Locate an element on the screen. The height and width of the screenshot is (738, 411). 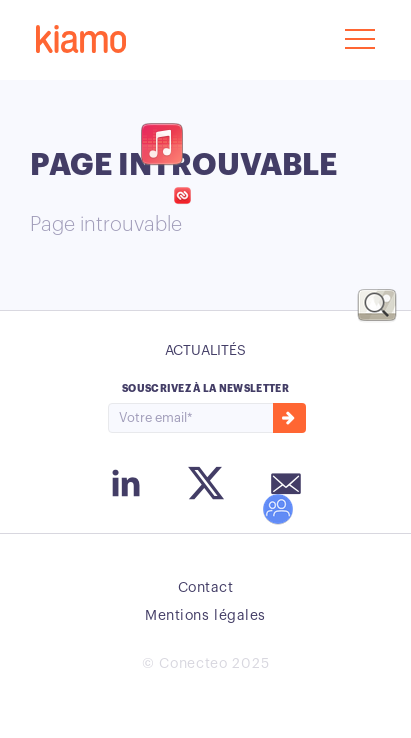
indicates shared or collaborative content is located at coordinates (278, 509).